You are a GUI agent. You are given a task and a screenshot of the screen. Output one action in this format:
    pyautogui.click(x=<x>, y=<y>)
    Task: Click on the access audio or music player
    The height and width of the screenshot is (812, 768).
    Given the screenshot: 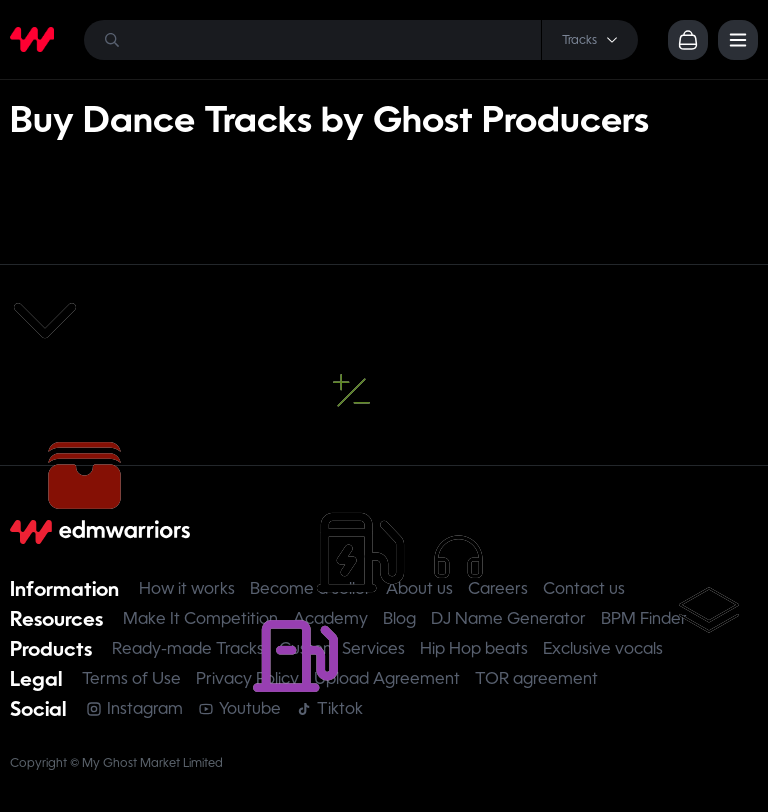 What is the action you would take?
    pyautogui.click(x=458, y=559)
    